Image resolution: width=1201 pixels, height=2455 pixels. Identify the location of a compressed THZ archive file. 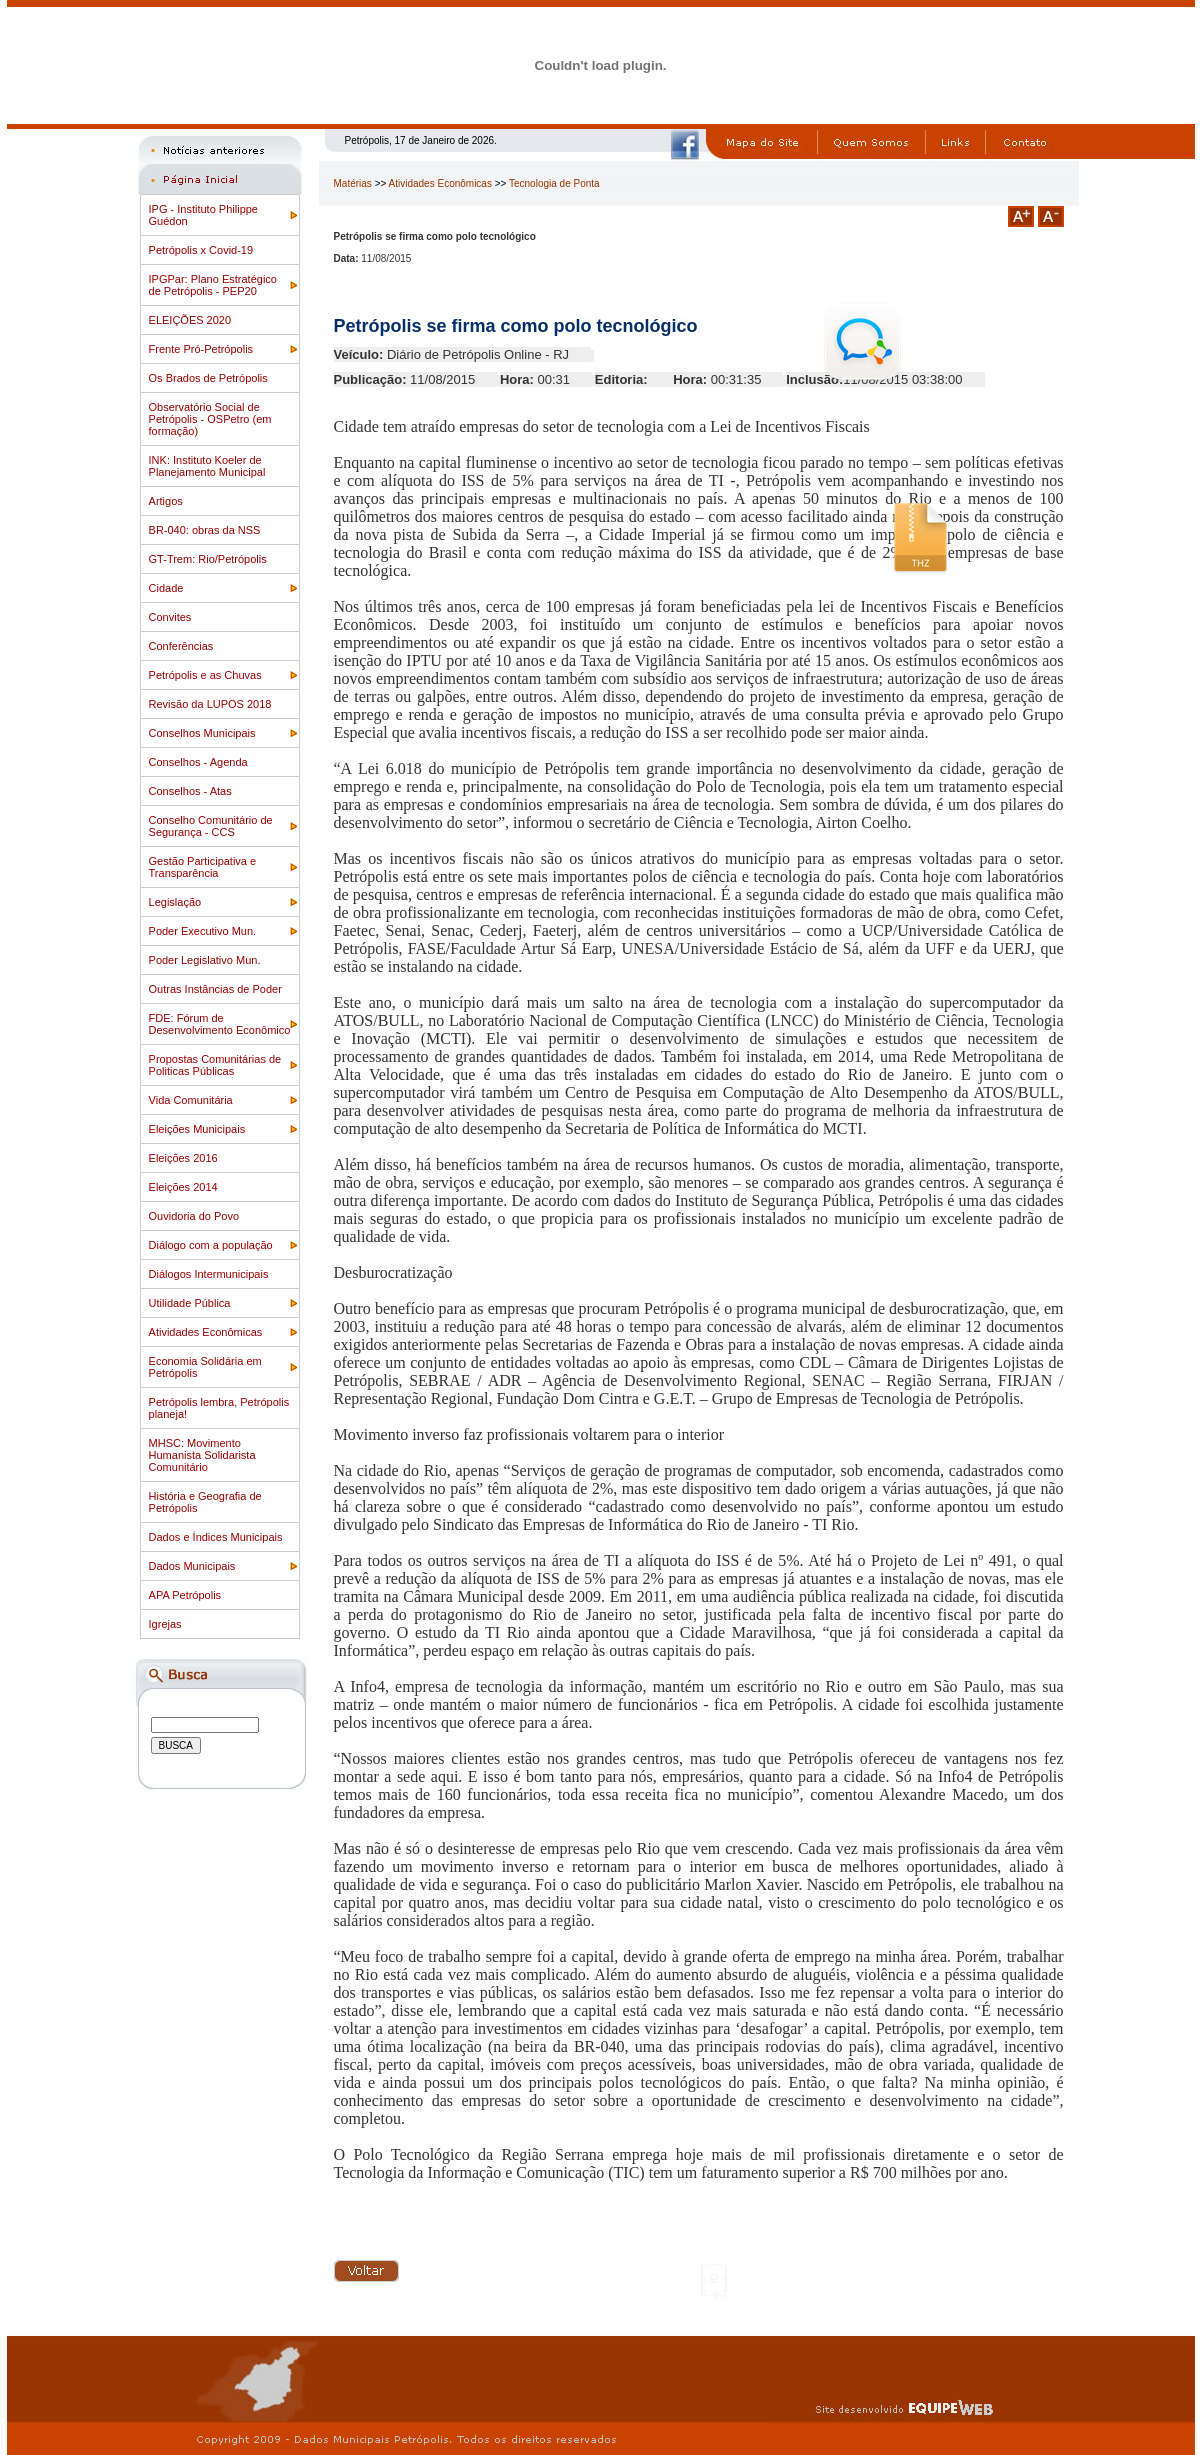
(920, 538).